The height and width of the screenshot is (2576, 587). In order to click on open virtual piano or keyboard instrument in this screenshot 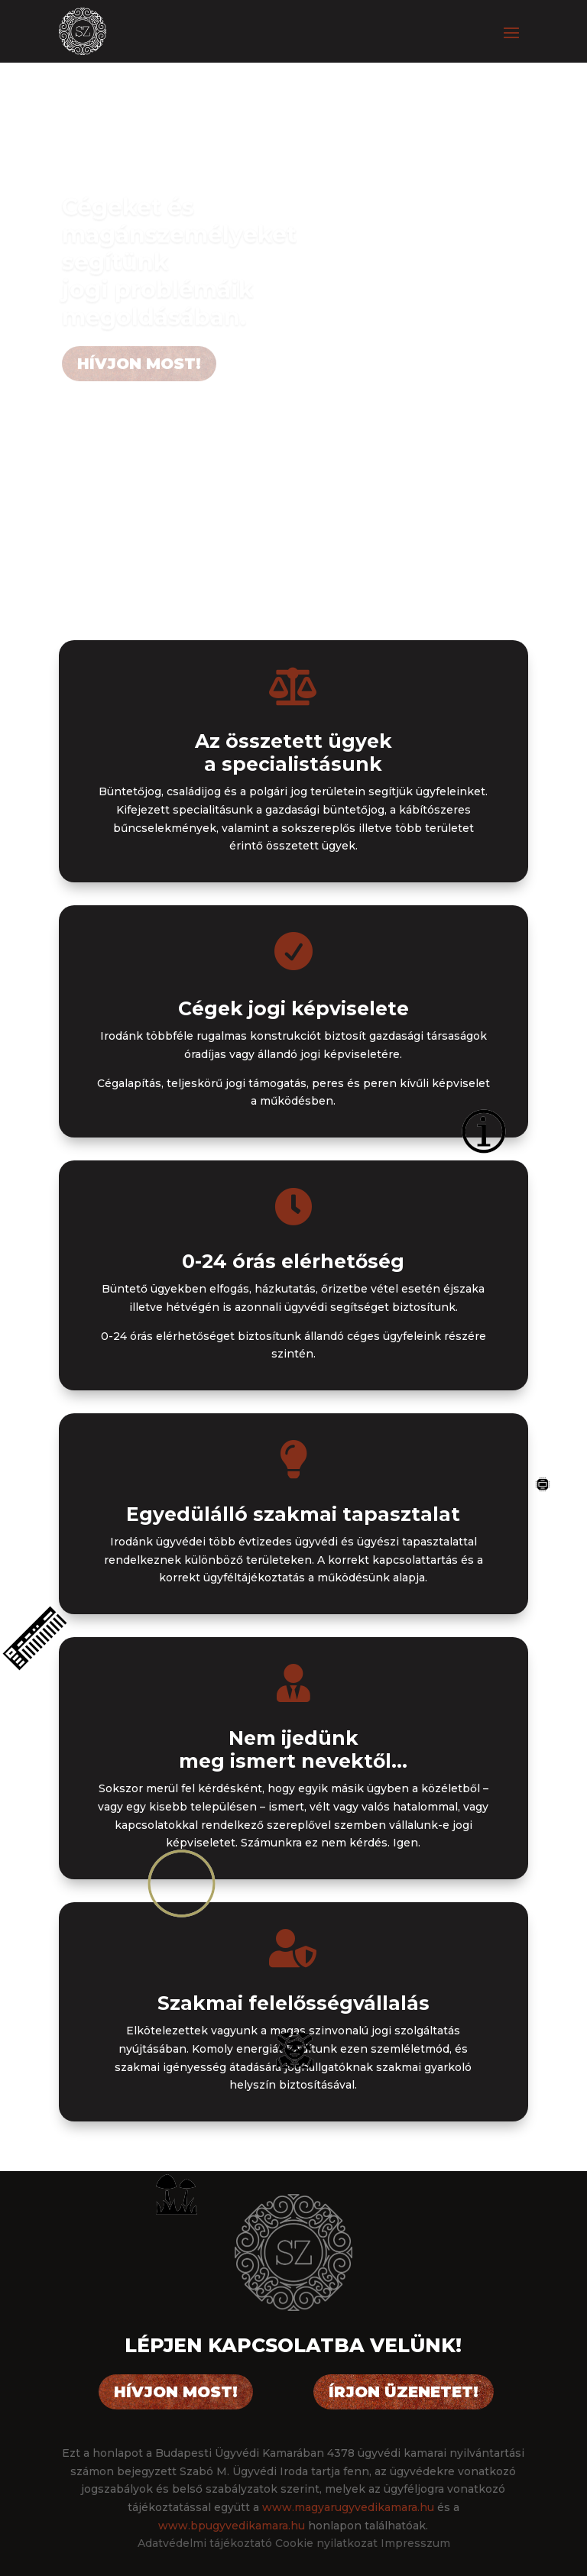, I will do `click(34, 1638)`.